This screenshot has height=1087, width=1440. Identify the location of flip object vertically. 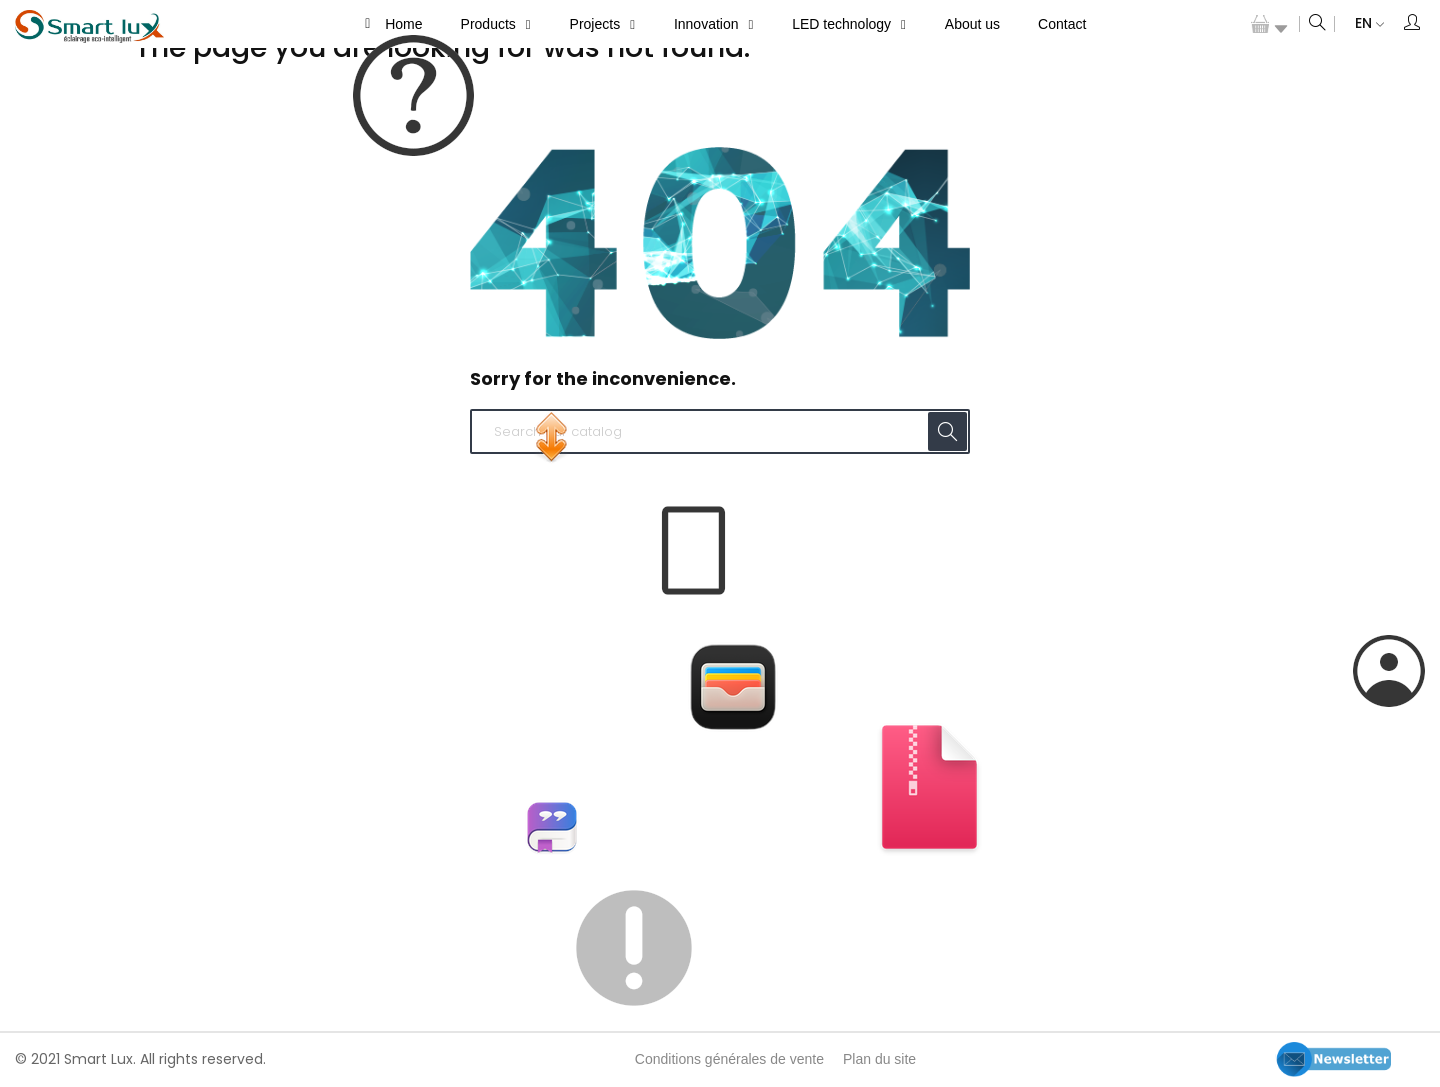
(552, 439).